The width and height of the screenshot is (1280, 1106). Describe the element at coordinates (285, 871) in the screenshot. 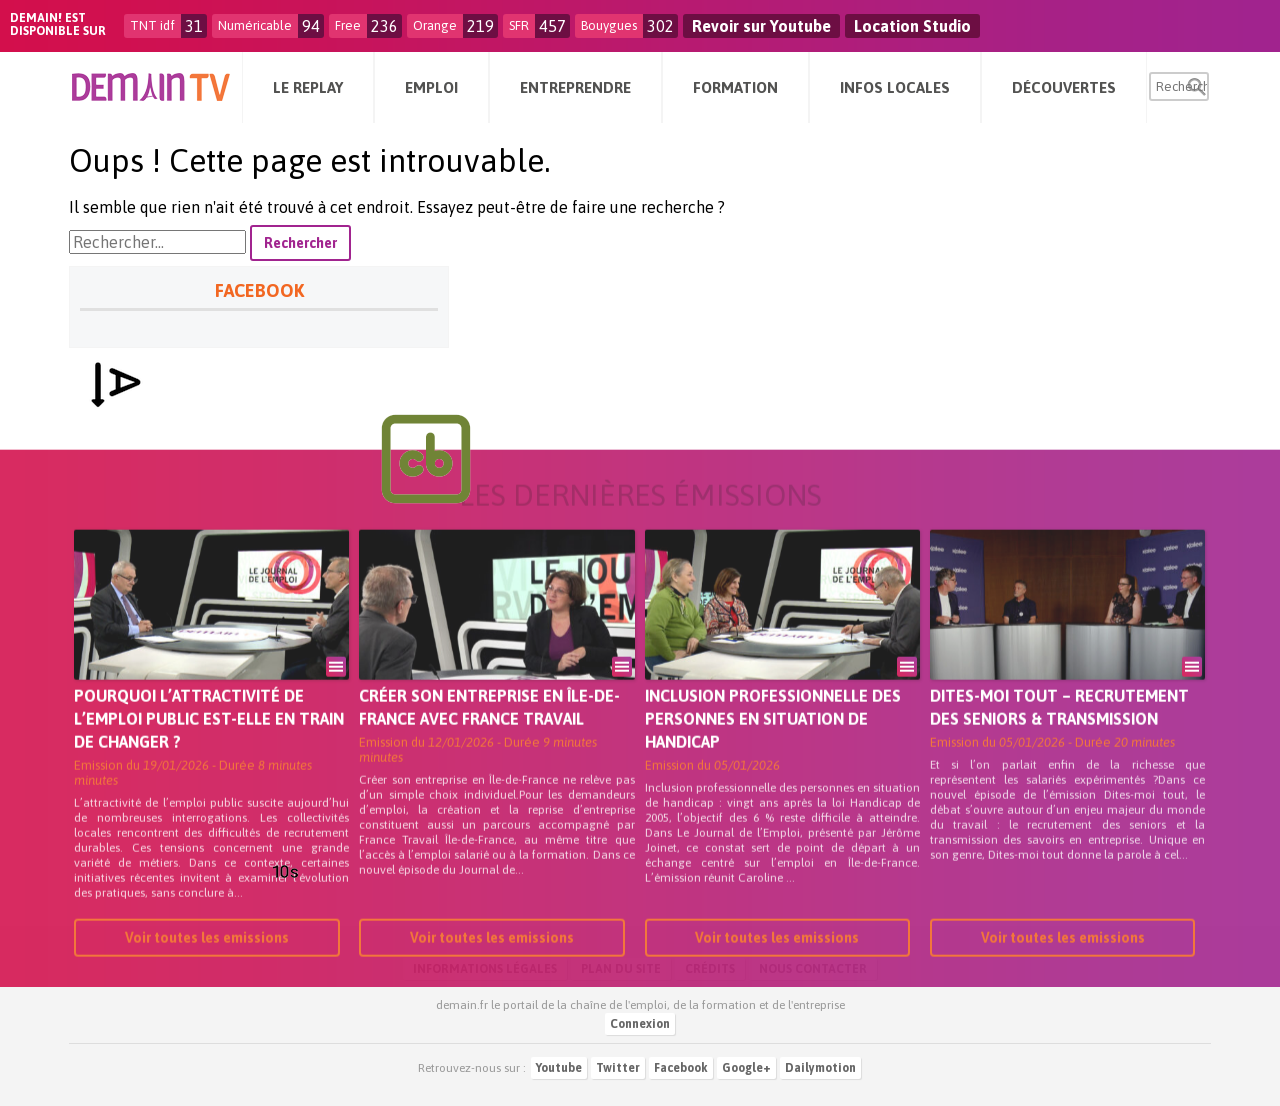

I see `set a 10-second timer` at that location.